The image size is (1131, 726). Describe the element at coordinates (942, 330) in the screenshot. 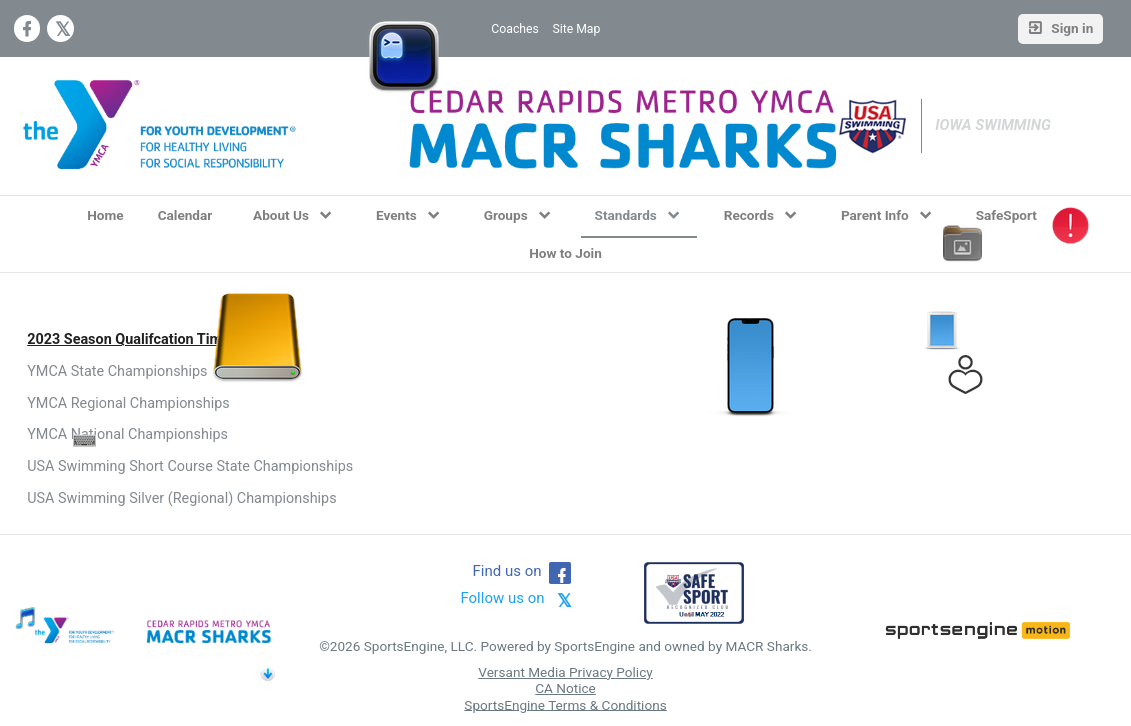

I see `indicates a connected iPad device` at that location.